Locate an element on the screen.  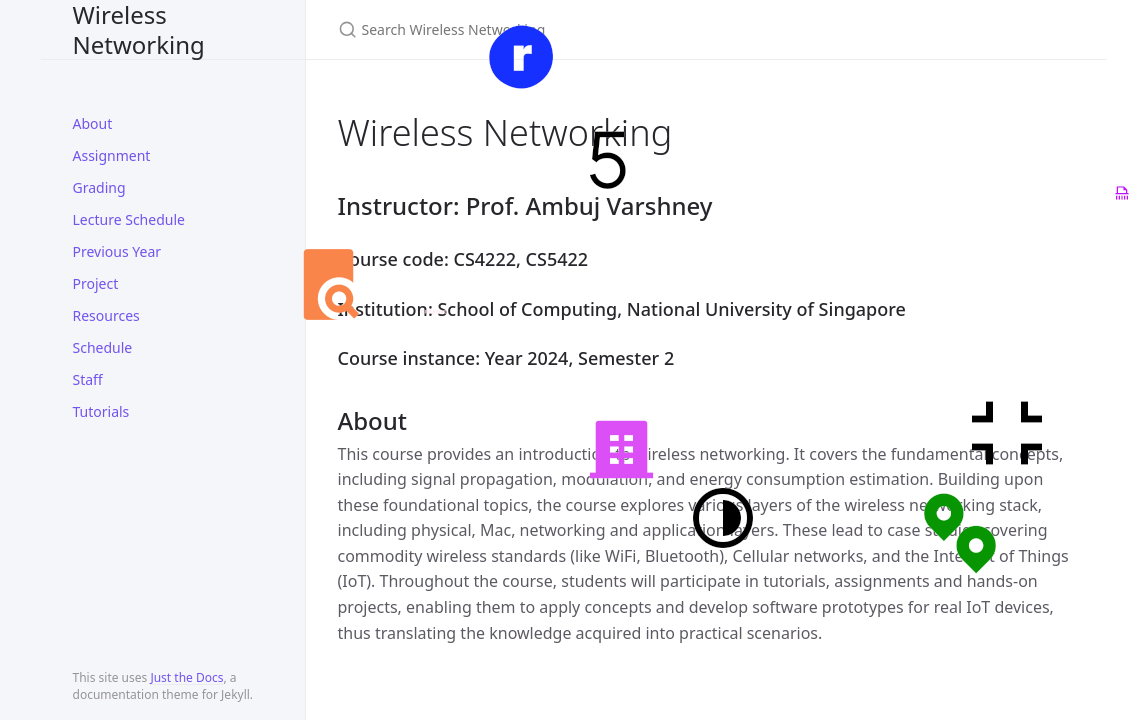
open ravelry app or website is located at coordinates (521, 57).